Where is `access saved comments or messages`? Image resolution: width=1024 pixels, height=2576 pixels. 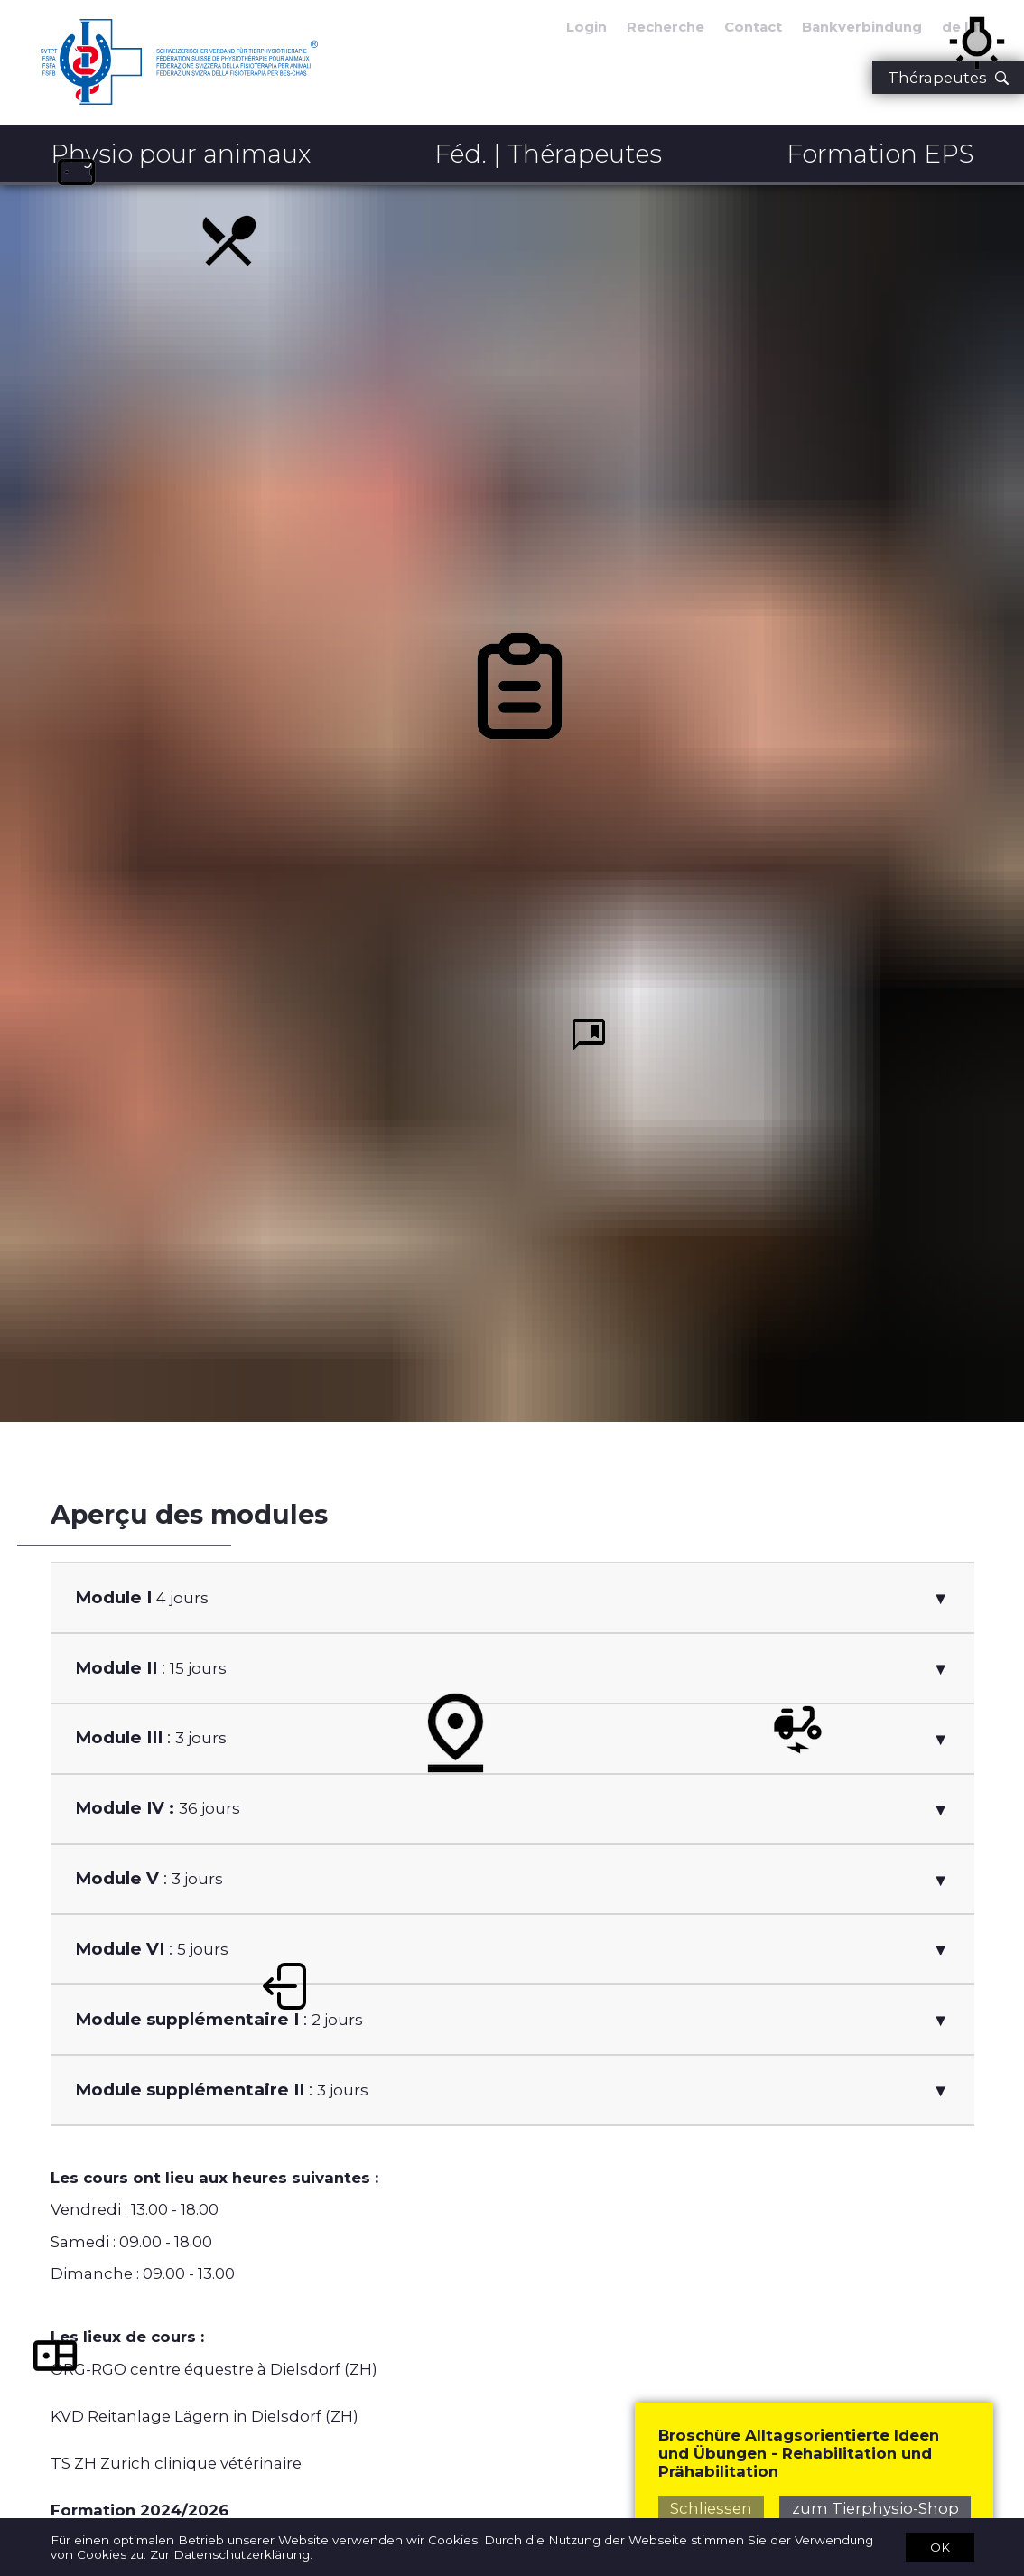
access saved comments or messages is located at coordinates (589, 1035).